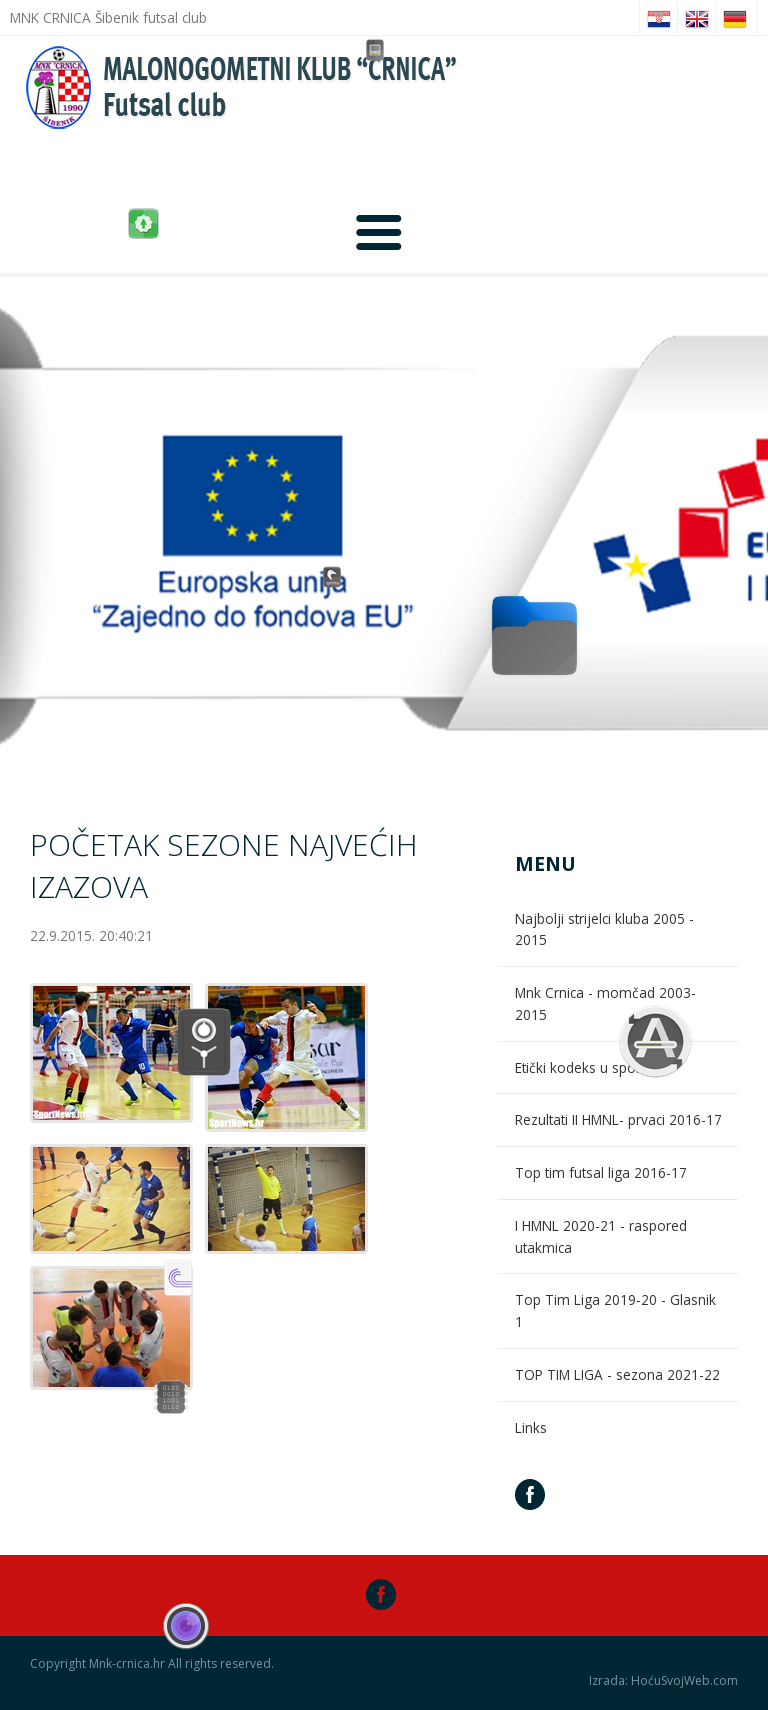  Describe the element at coordinates (171, 1397) in the screenshot. I see `firmware file or binary data` at that location.